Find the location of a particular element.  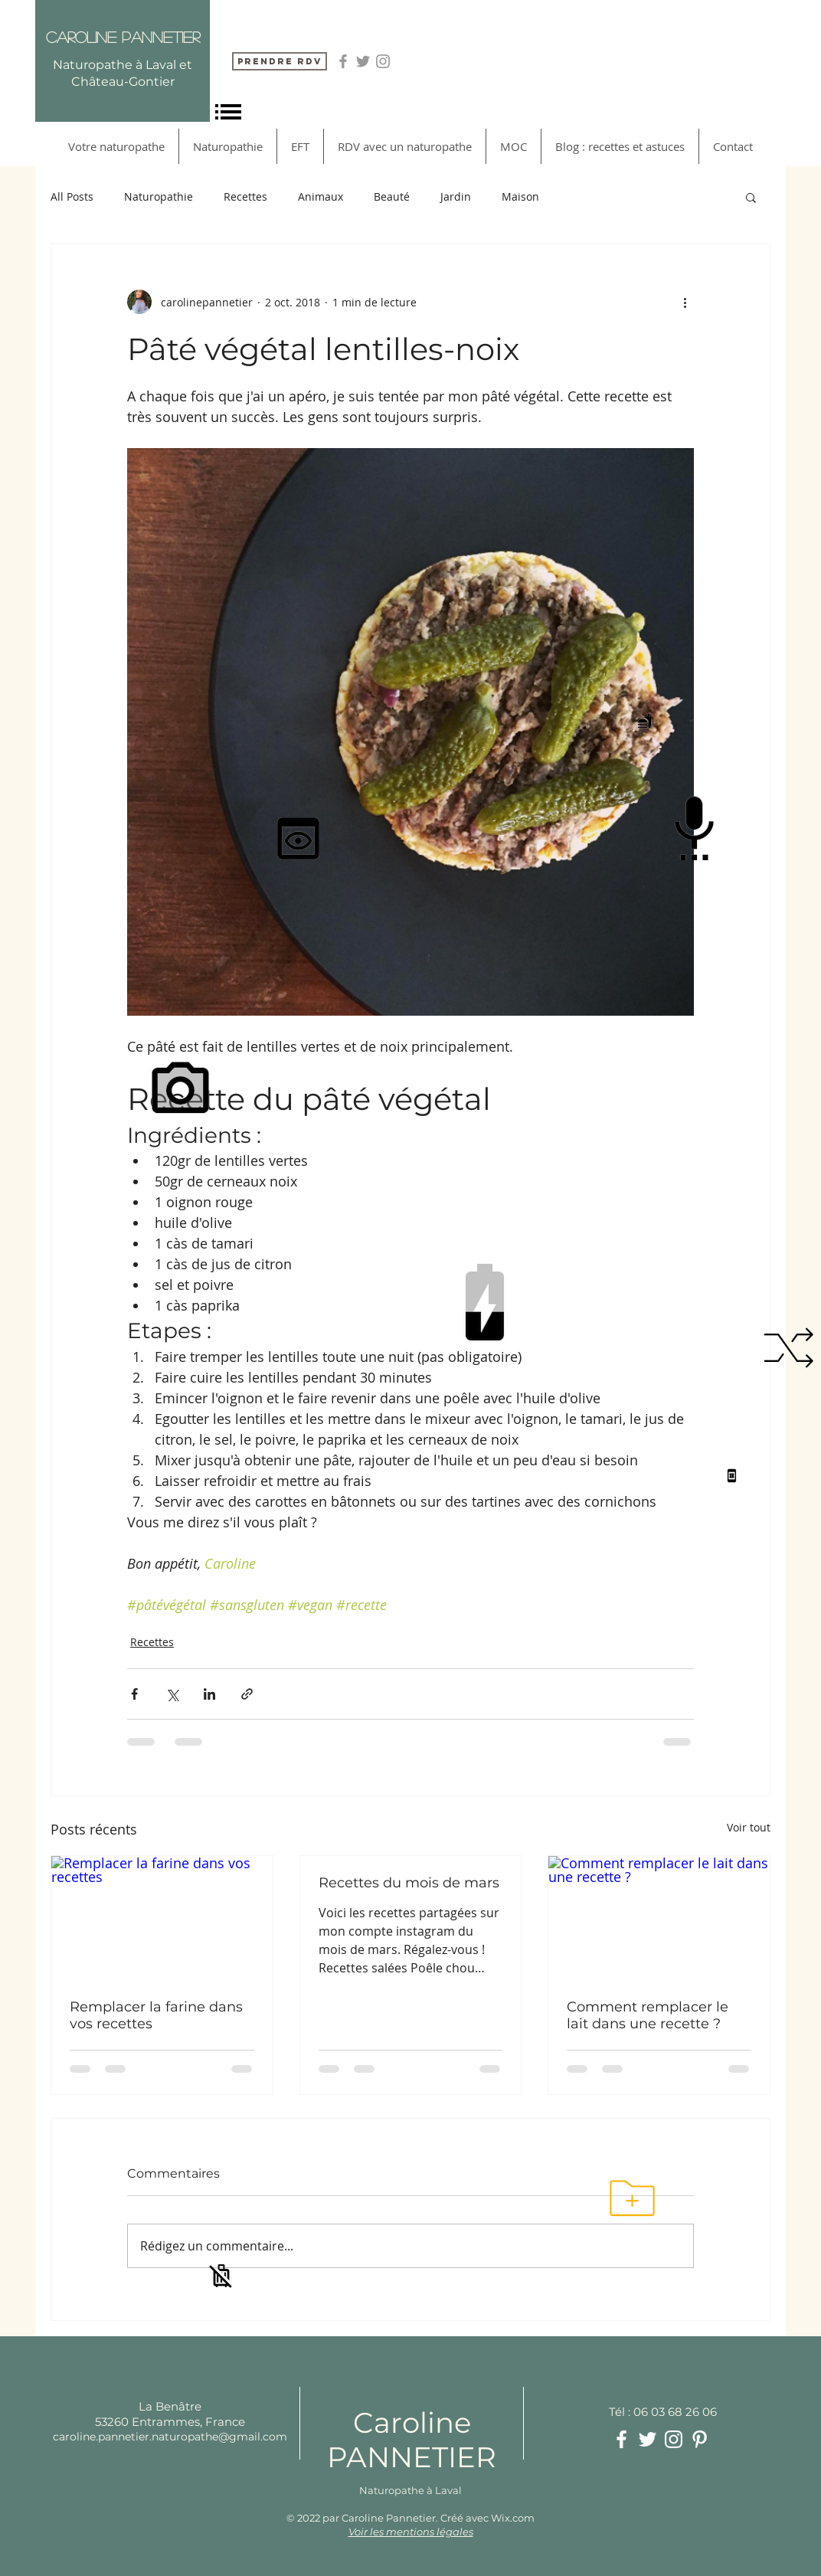

take a photo is located at coordinates (180, 1090).